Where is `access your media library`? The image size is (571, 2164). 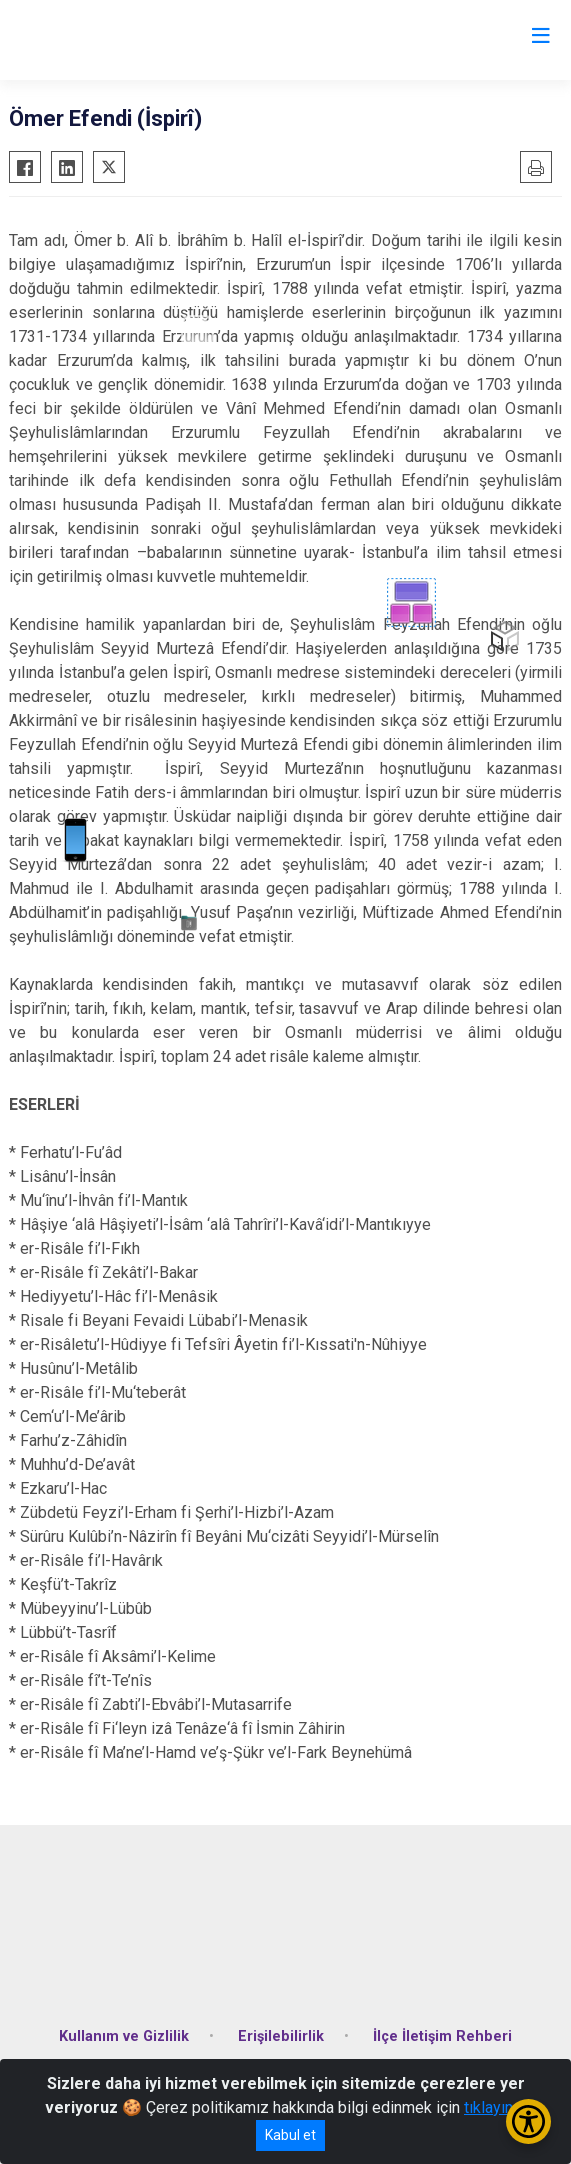
access your media library is located at coordinates (197, 331).